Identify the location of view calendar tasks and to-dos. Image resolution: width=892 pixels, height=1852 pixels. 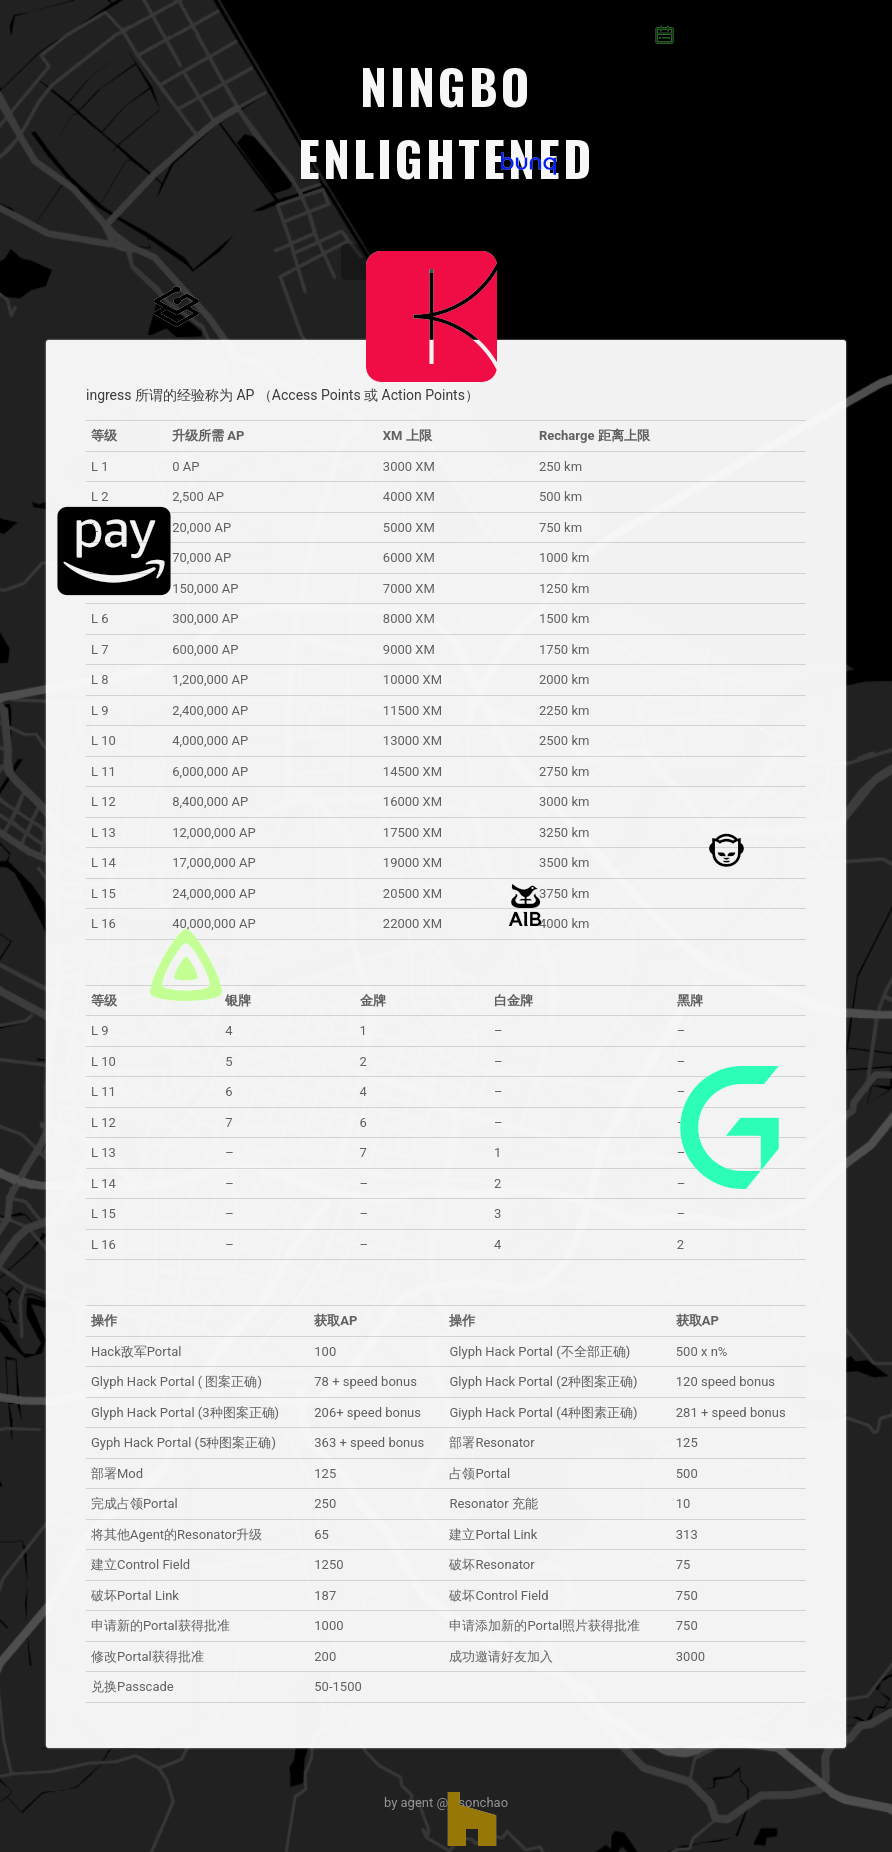
(664, 35).